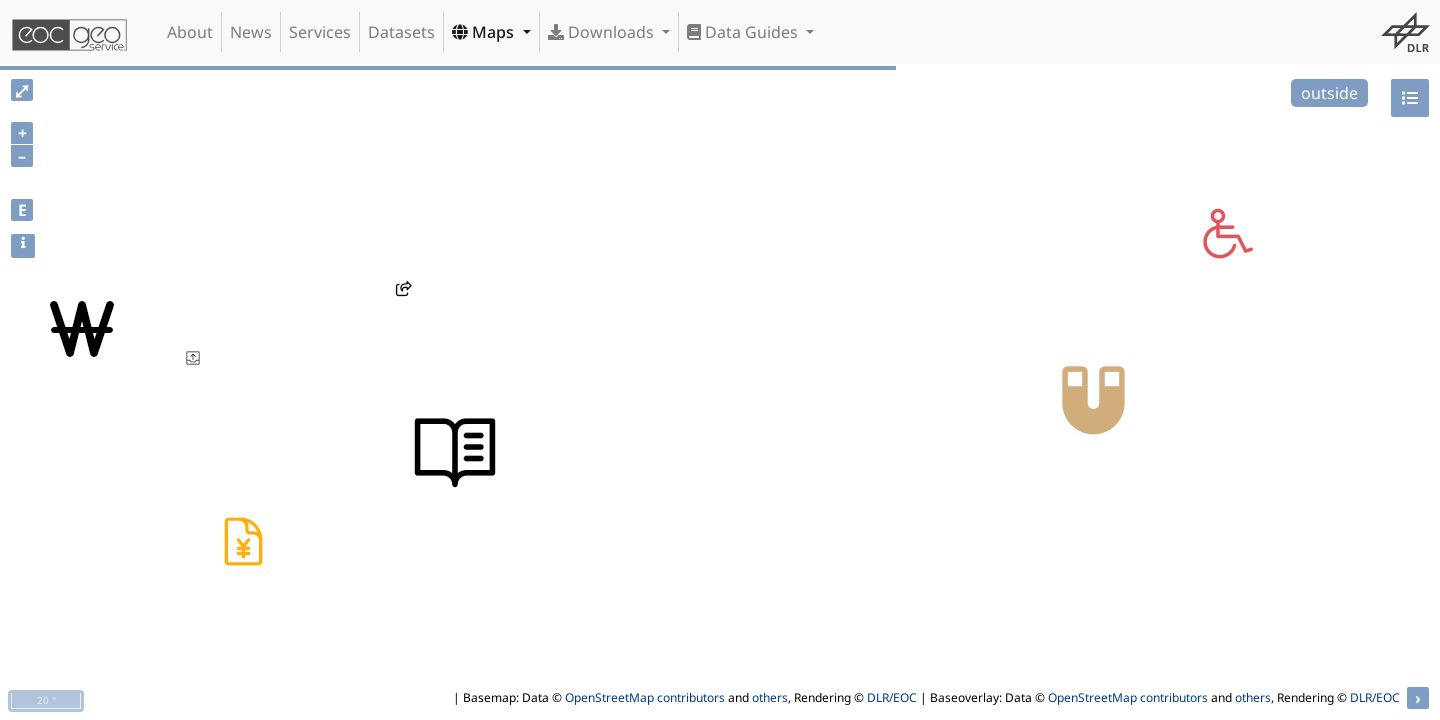 The width and height of the screenshot is (1440, 720). What do you see at coordinates (82, 329) in the screenshot?
I see `south korean won currency symbol` at bounding box center [82, 329].